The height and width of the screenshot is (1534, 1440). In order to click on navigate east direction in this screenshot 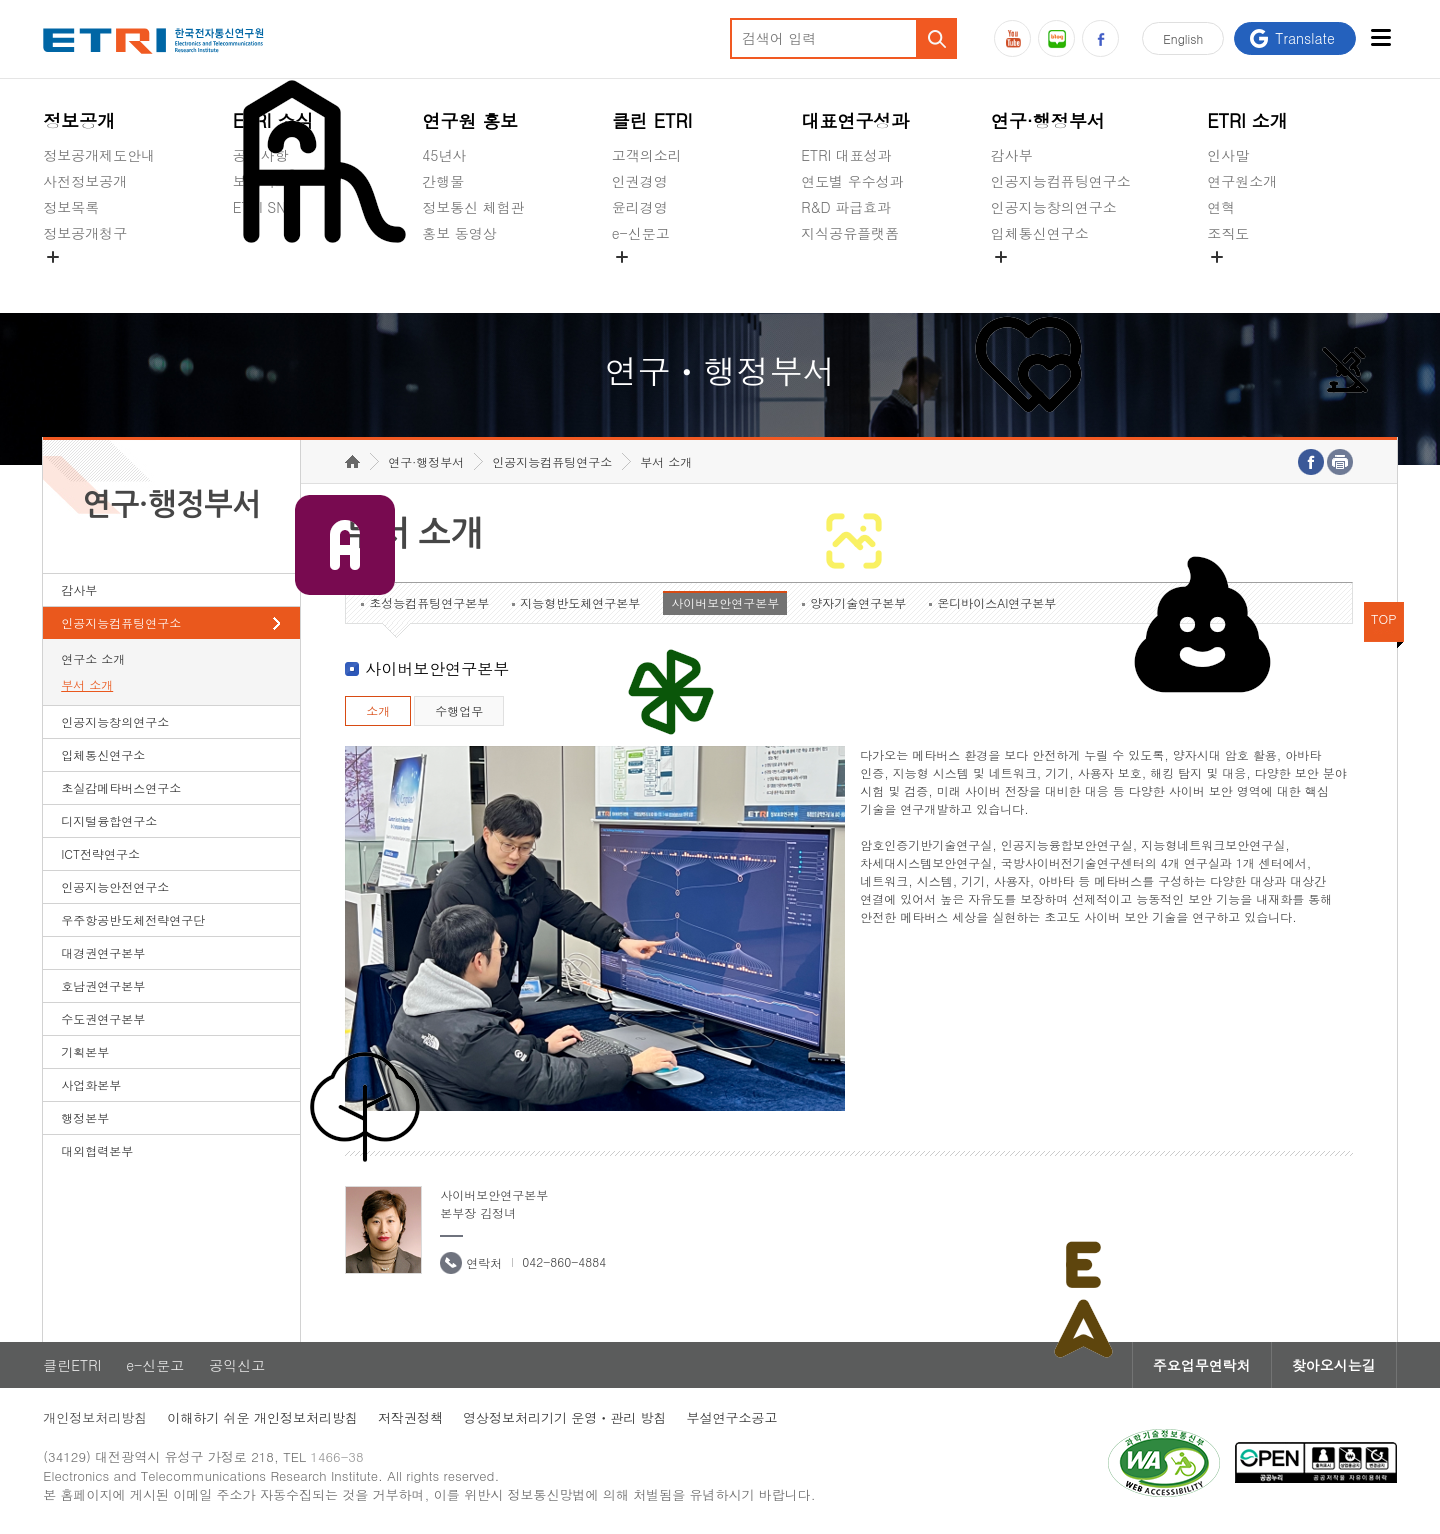, I will do `click(1083, 1299)`.